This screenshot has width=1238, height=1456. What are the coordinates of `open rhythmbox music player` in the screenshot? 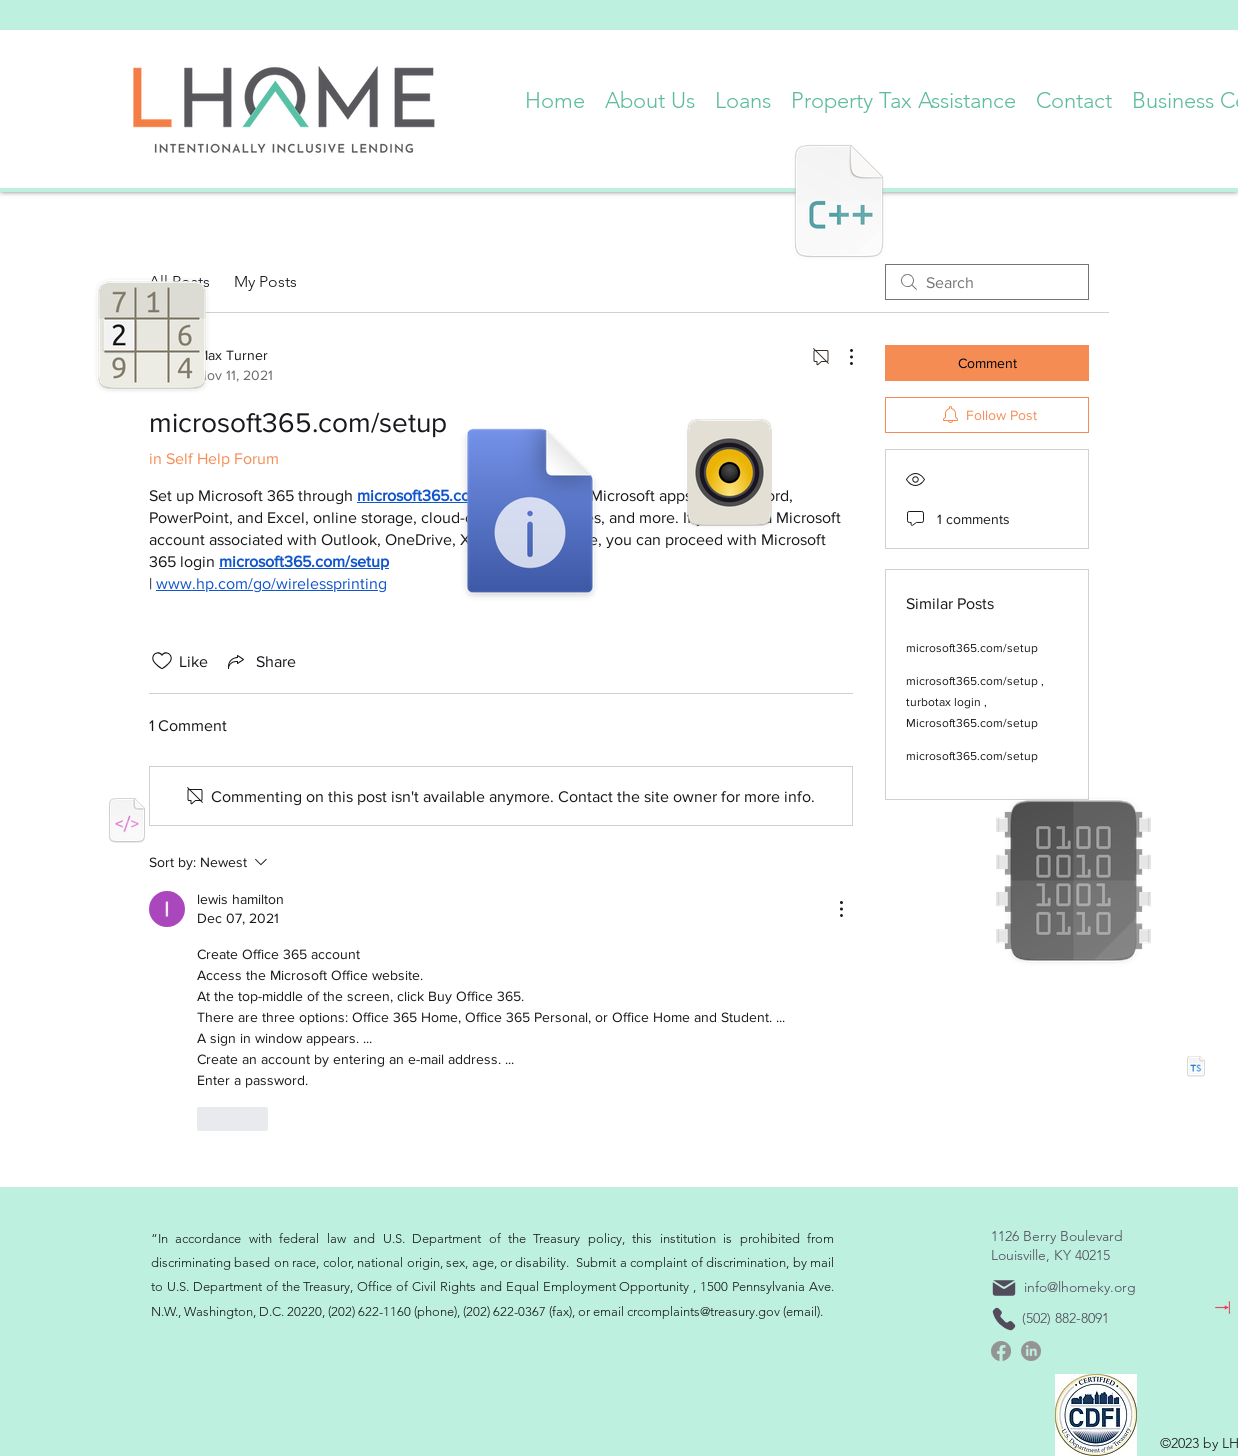 It's located at (729, 472).